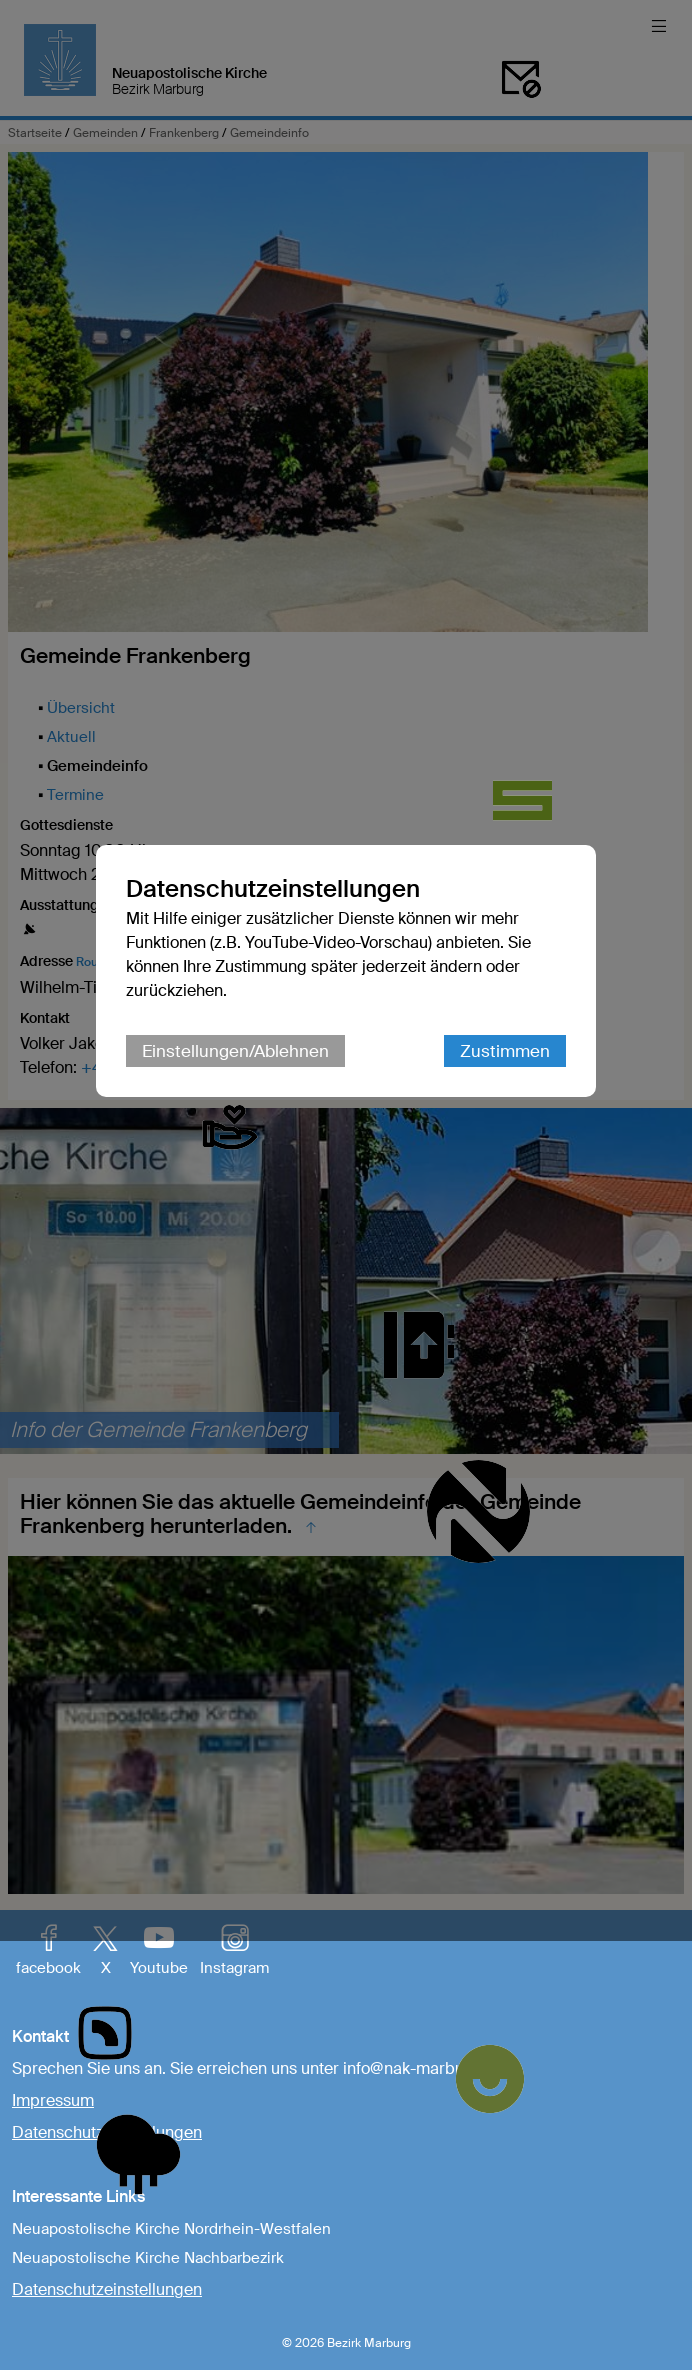 Image resolution: width=692 pixels, height=2370 pixels. What do you see at coordinates (138, 2152) in the screenshot?
I see `indicates heavy rain or showers in weather forecast` at bounding box center [138, 2152].